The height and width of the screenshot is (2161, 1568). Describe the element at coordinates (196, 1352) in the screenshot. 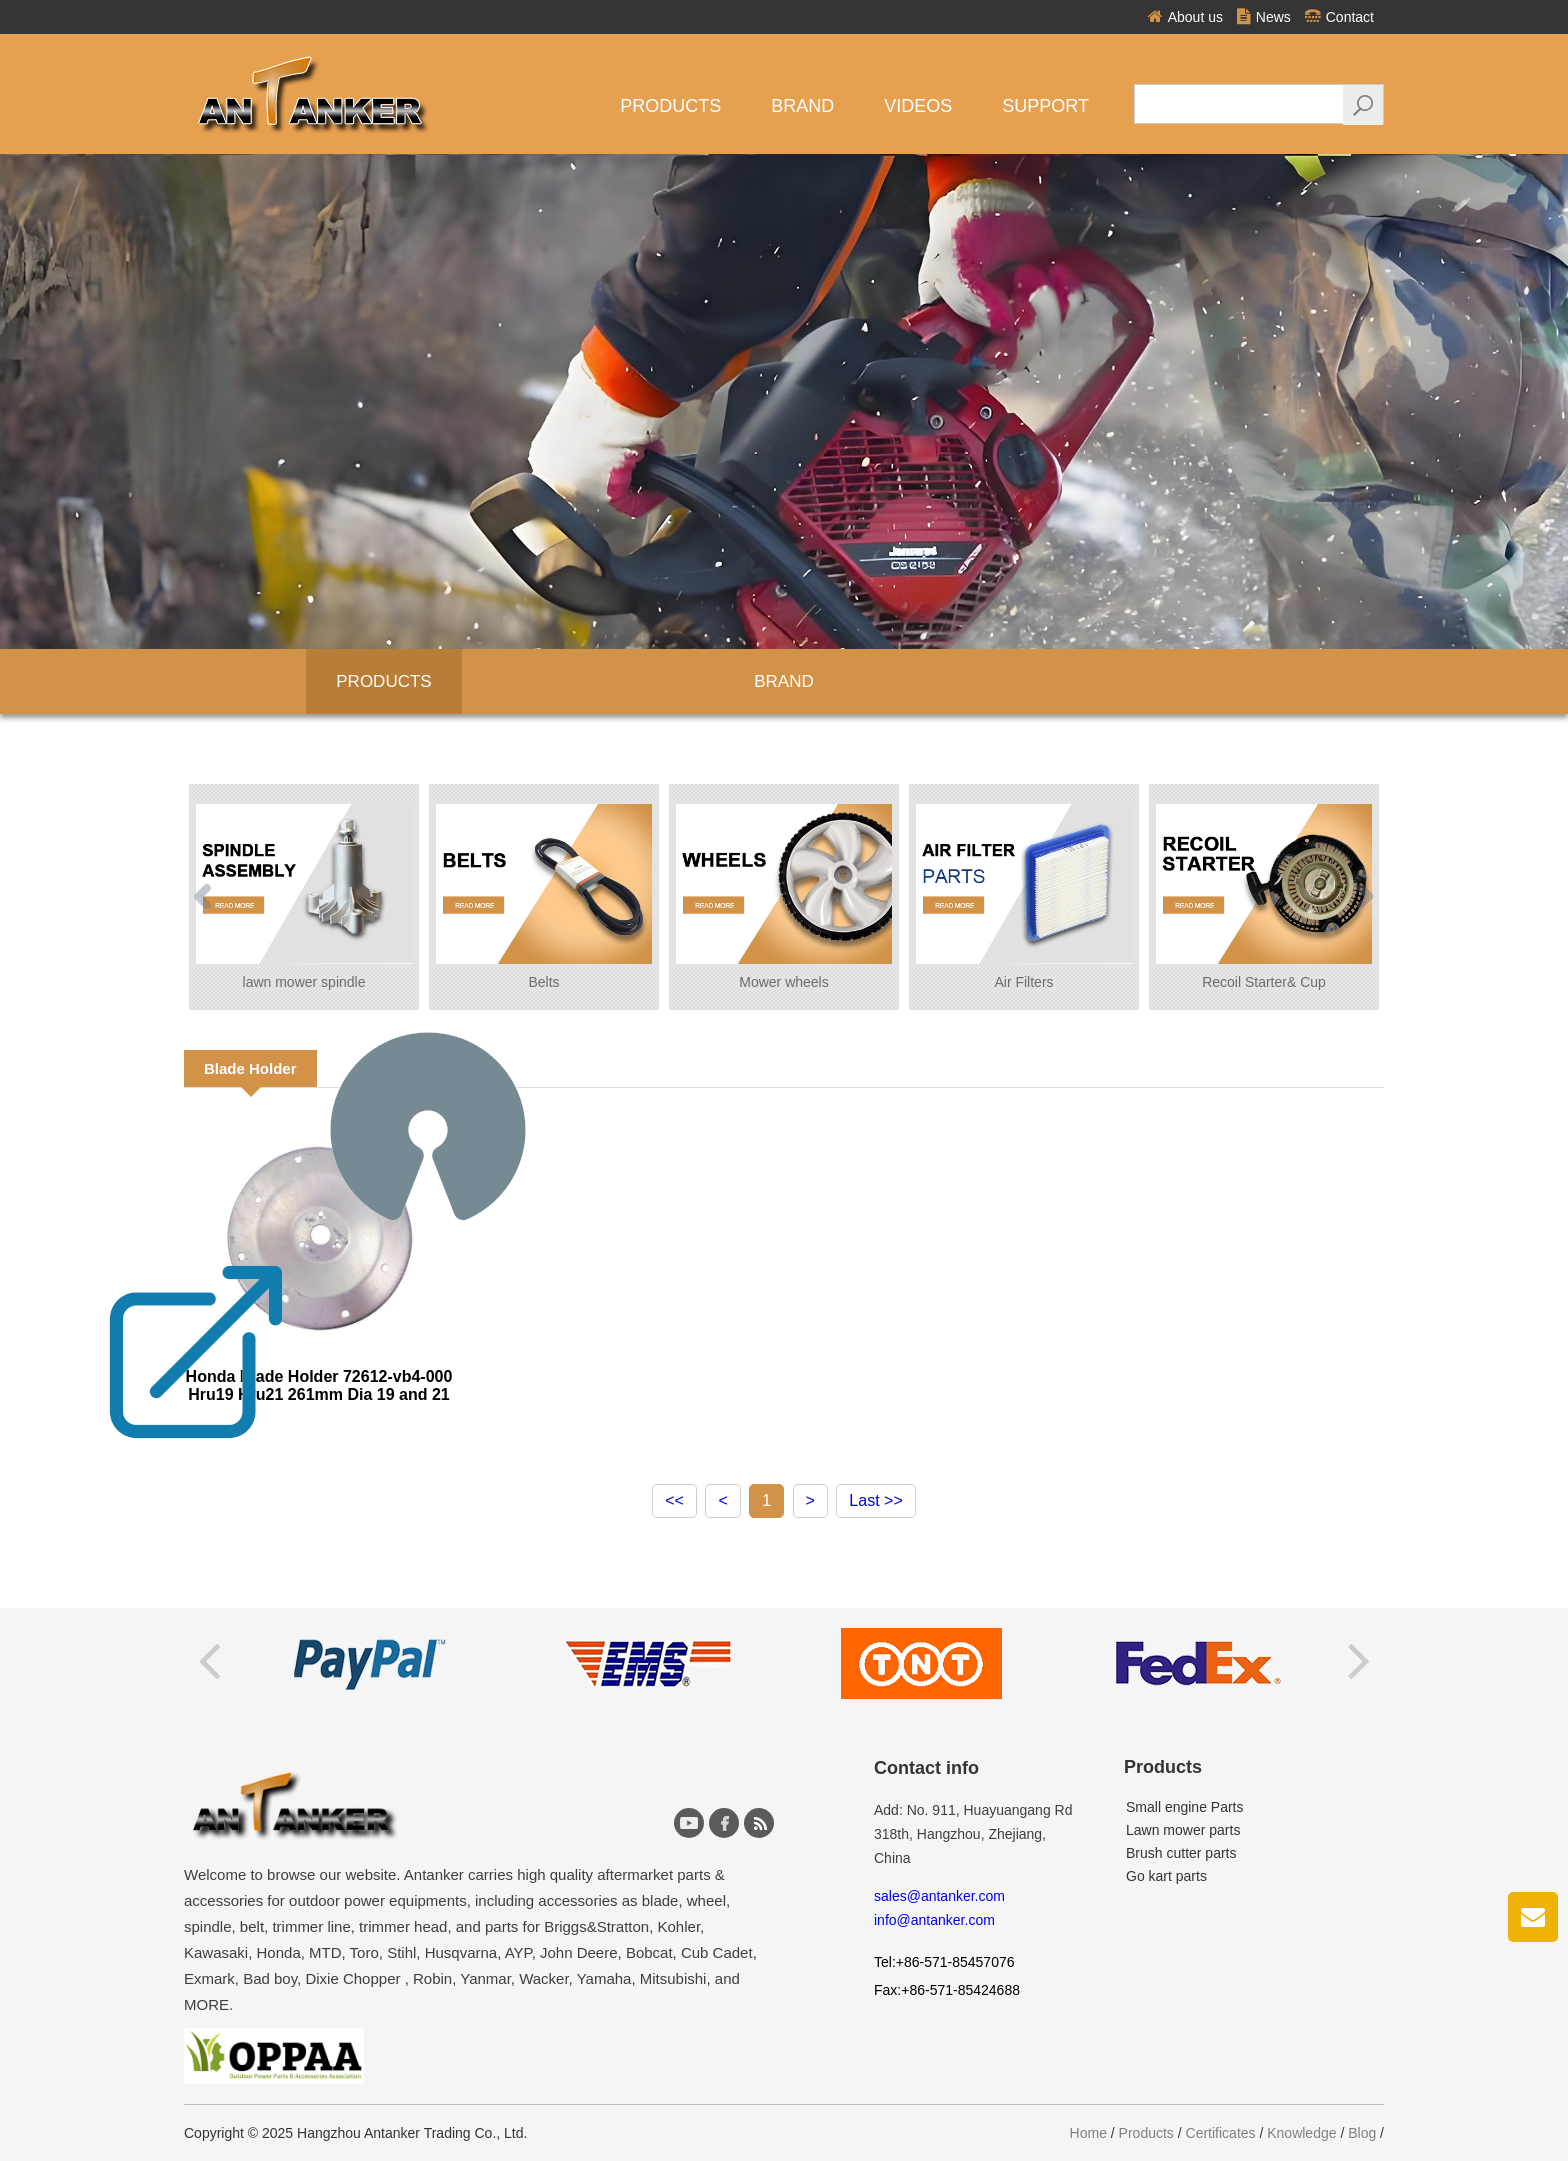

I see `open link in a new tab or window` at that location.